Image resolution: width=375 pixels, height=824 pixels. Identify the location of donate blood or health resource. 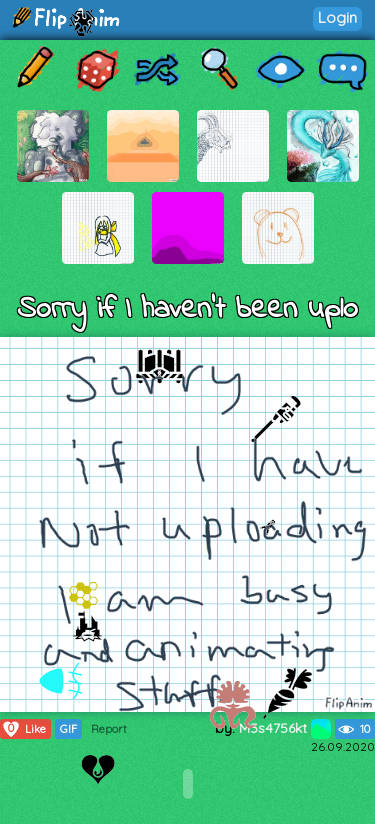
(98, 769).